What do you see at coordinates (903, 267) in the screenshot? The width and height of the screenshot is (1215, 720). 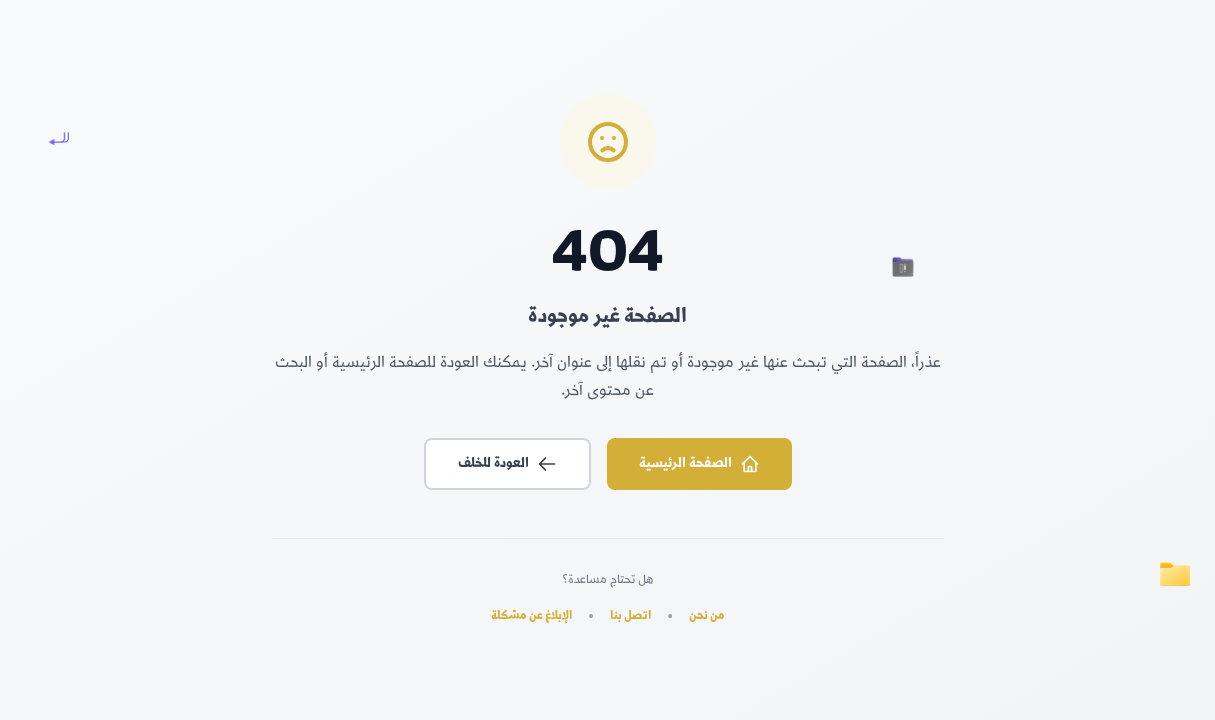 I see `open templates folder` at bounding box center [903, 267].